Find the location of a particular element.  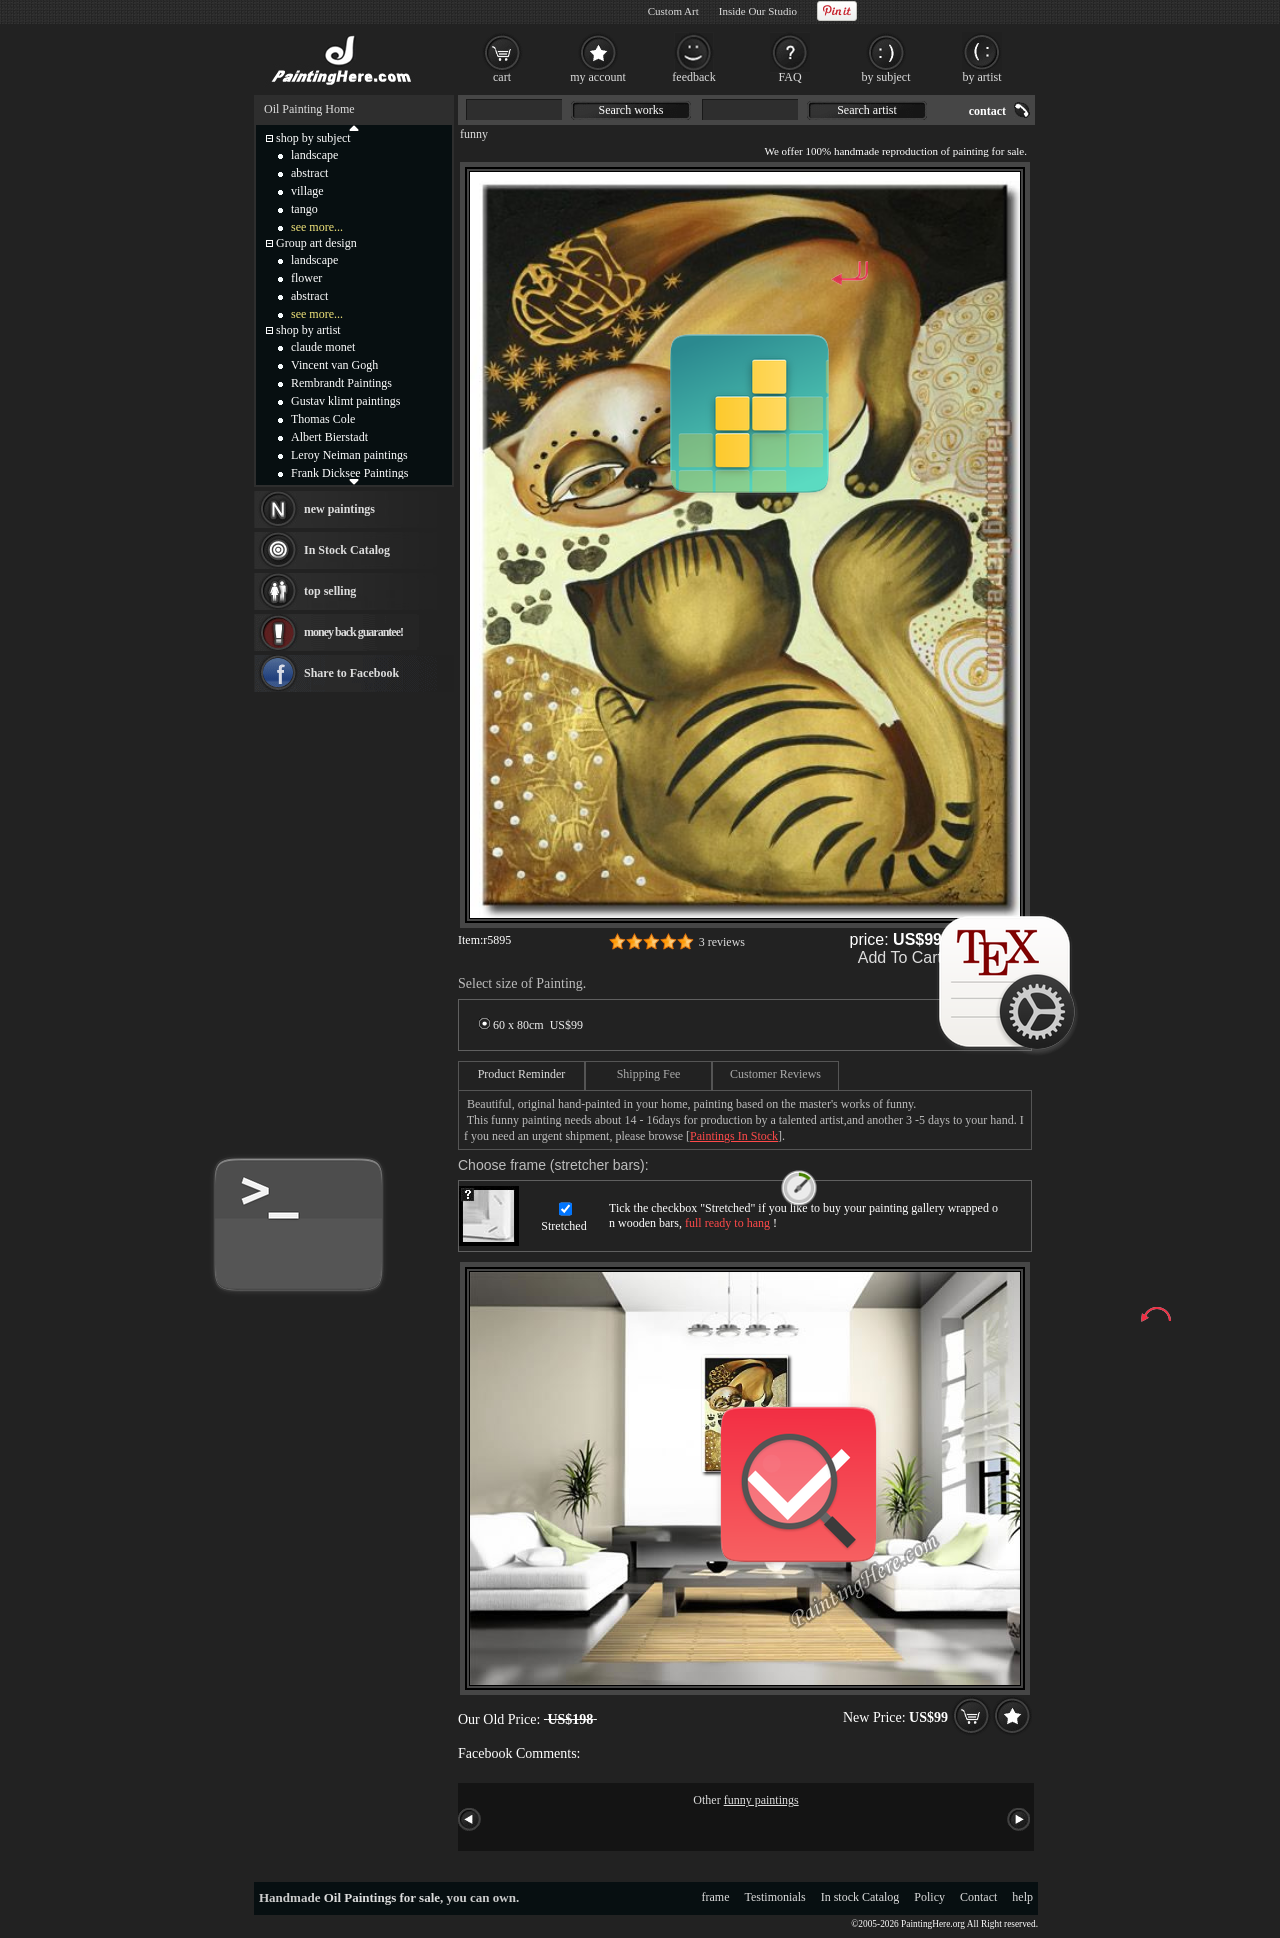

reply to all recipients of an email is located at coordinates (849, 271).